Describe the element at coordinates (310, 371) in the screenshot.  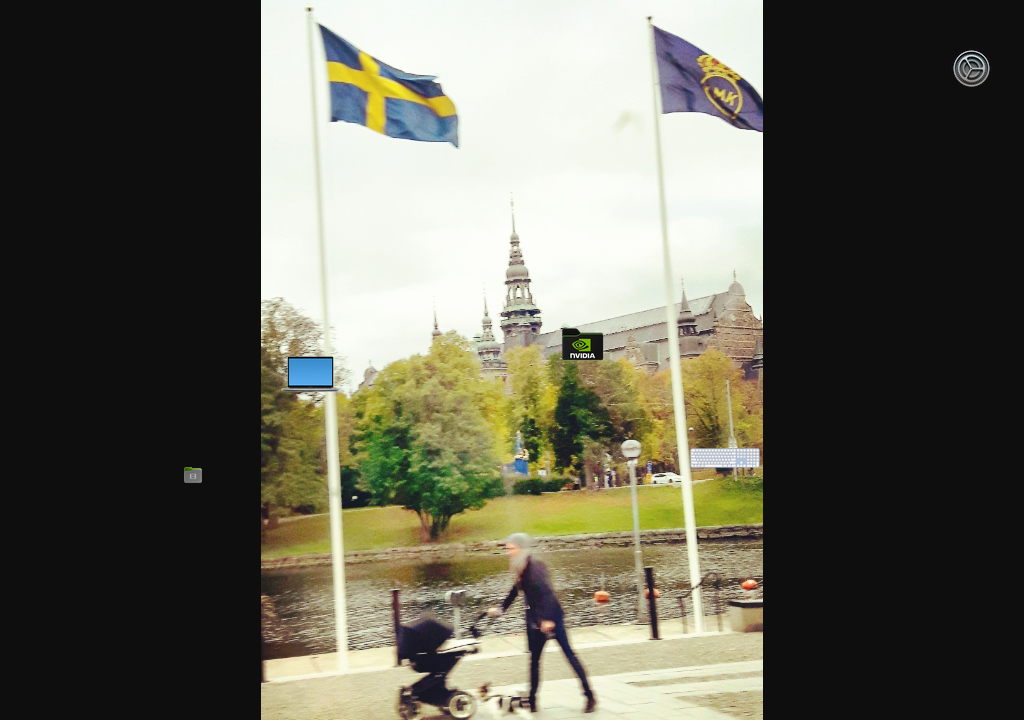
I see `macbook pro 15-inch device icon` at that location.